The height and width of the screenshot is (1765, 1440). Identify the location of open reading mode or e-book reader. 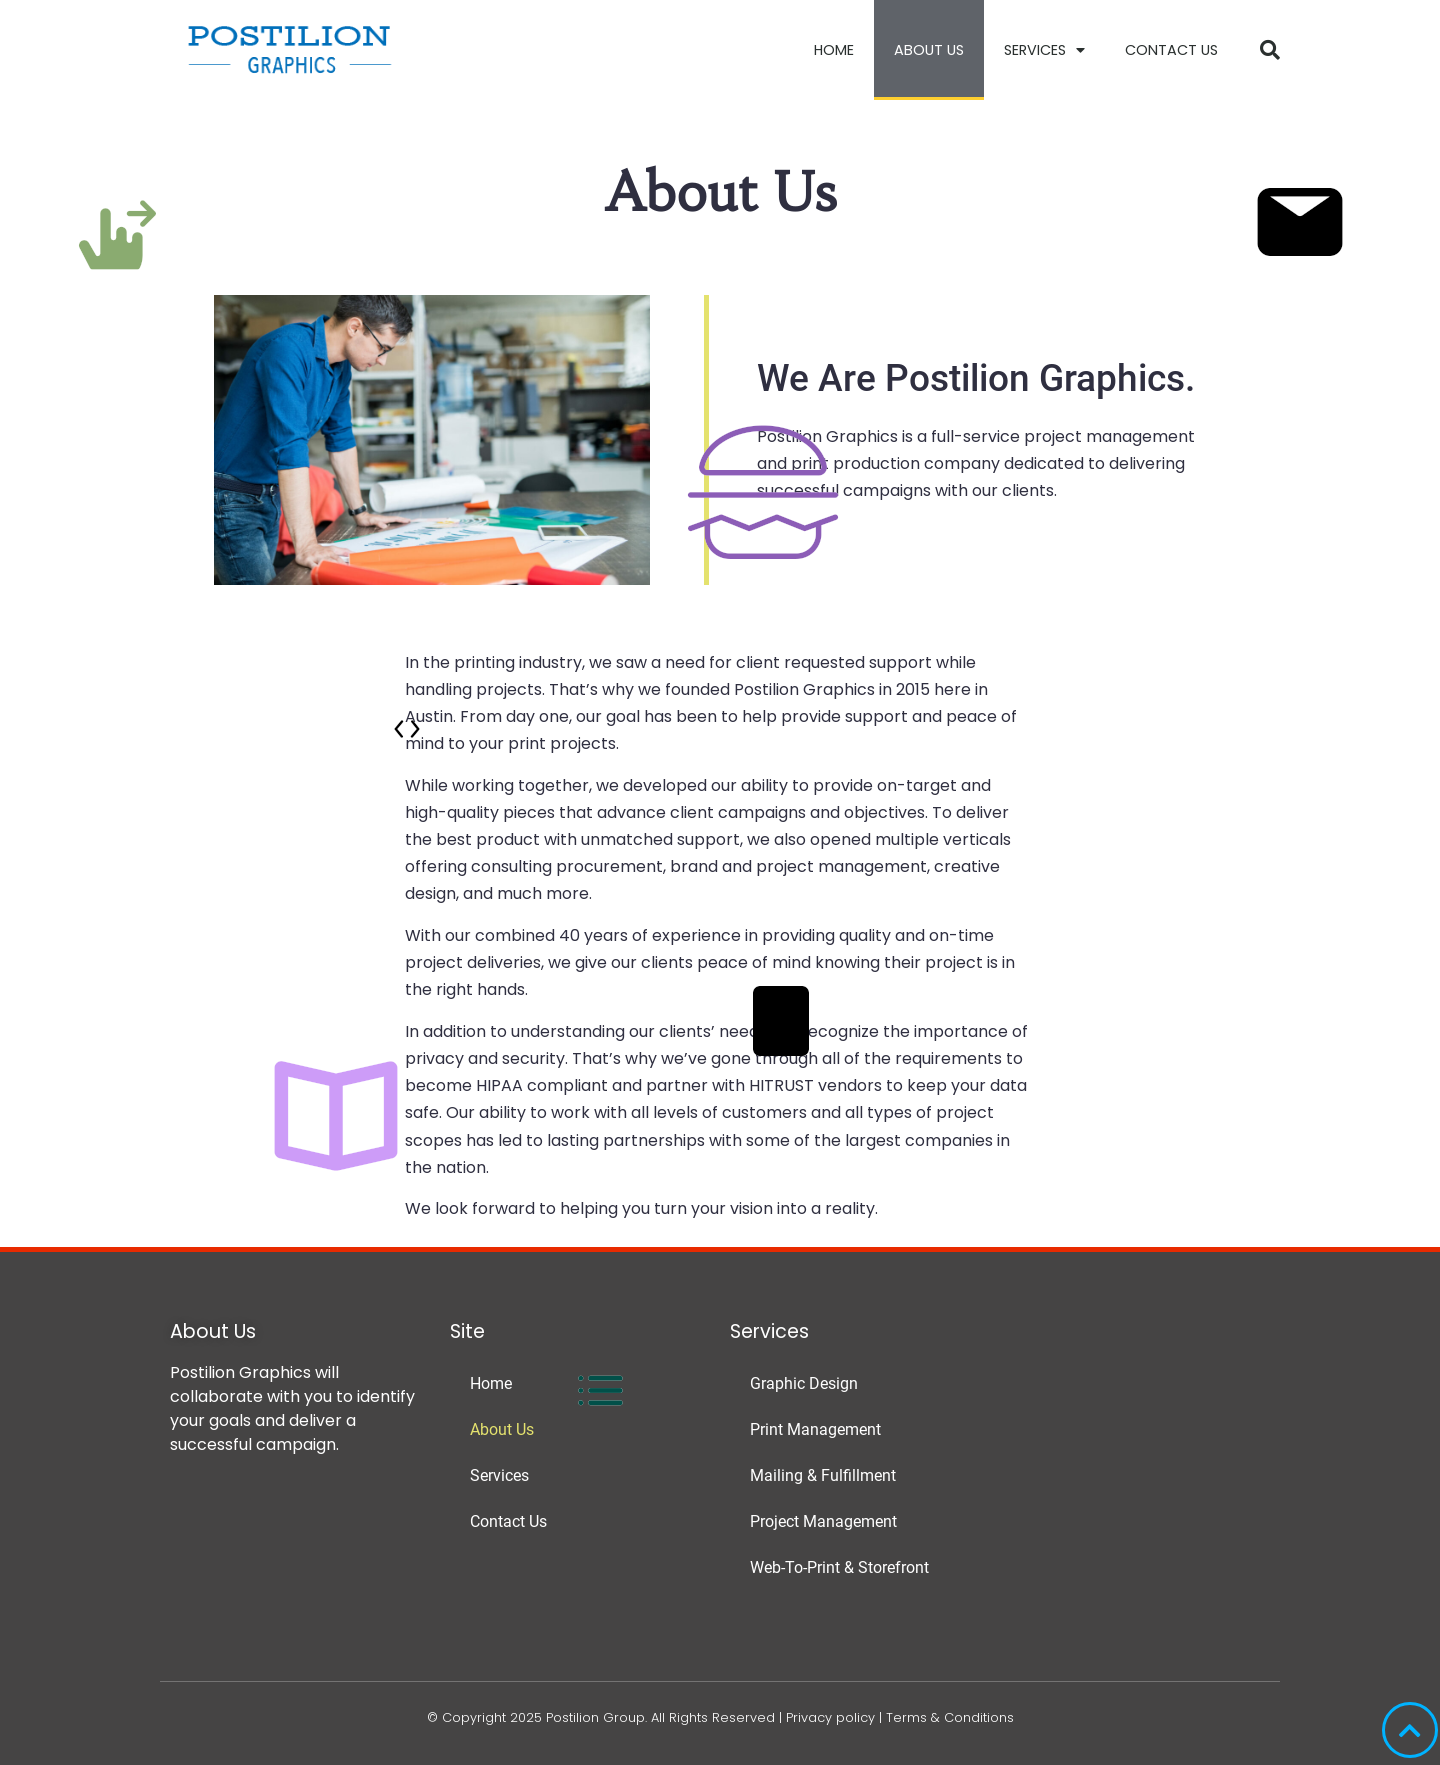
(336, 1116).